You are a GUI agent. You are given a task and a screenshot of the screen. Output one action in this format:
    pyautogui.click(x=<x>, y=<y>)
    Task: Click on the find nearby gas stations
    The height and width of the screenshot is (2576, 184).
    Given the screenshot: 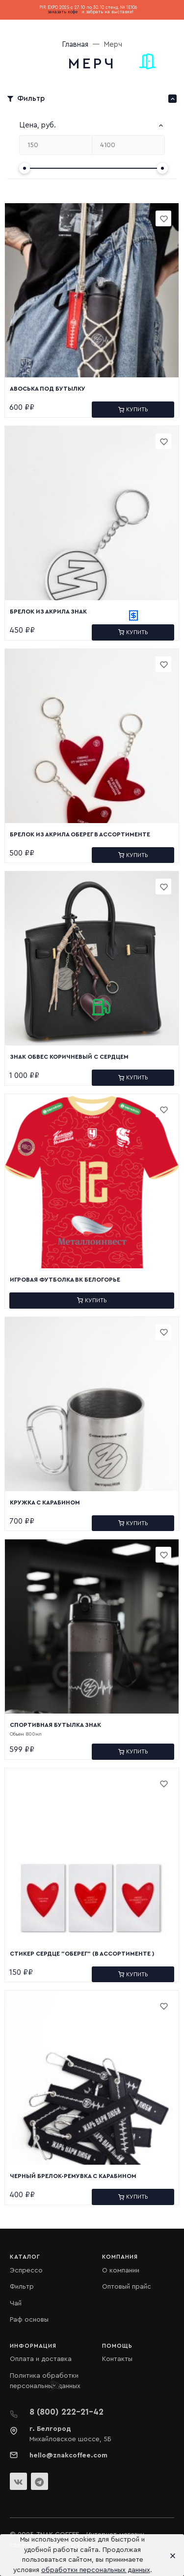 What is the action you would take?
    pyautogui.click(x=101, y=1007)
    